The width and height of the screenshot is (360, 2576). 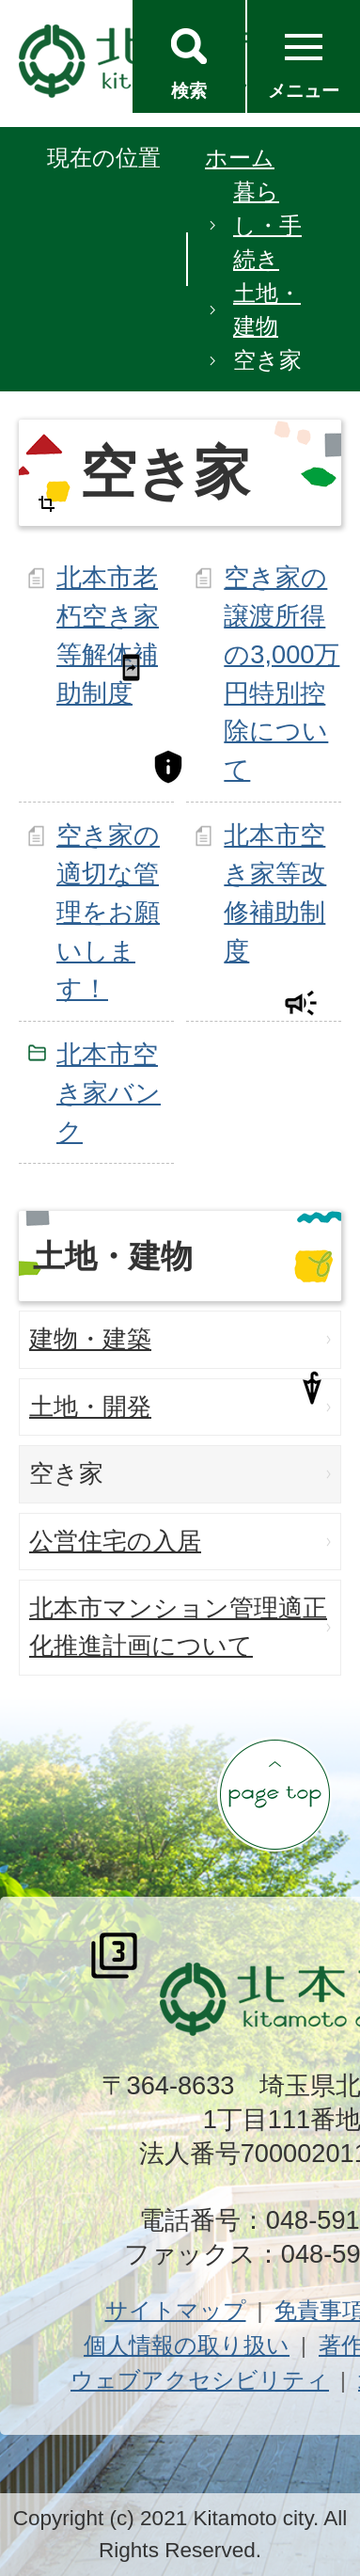 I want to click on open the Bunpo Japanese learning app, so click(x=320, y=1264).